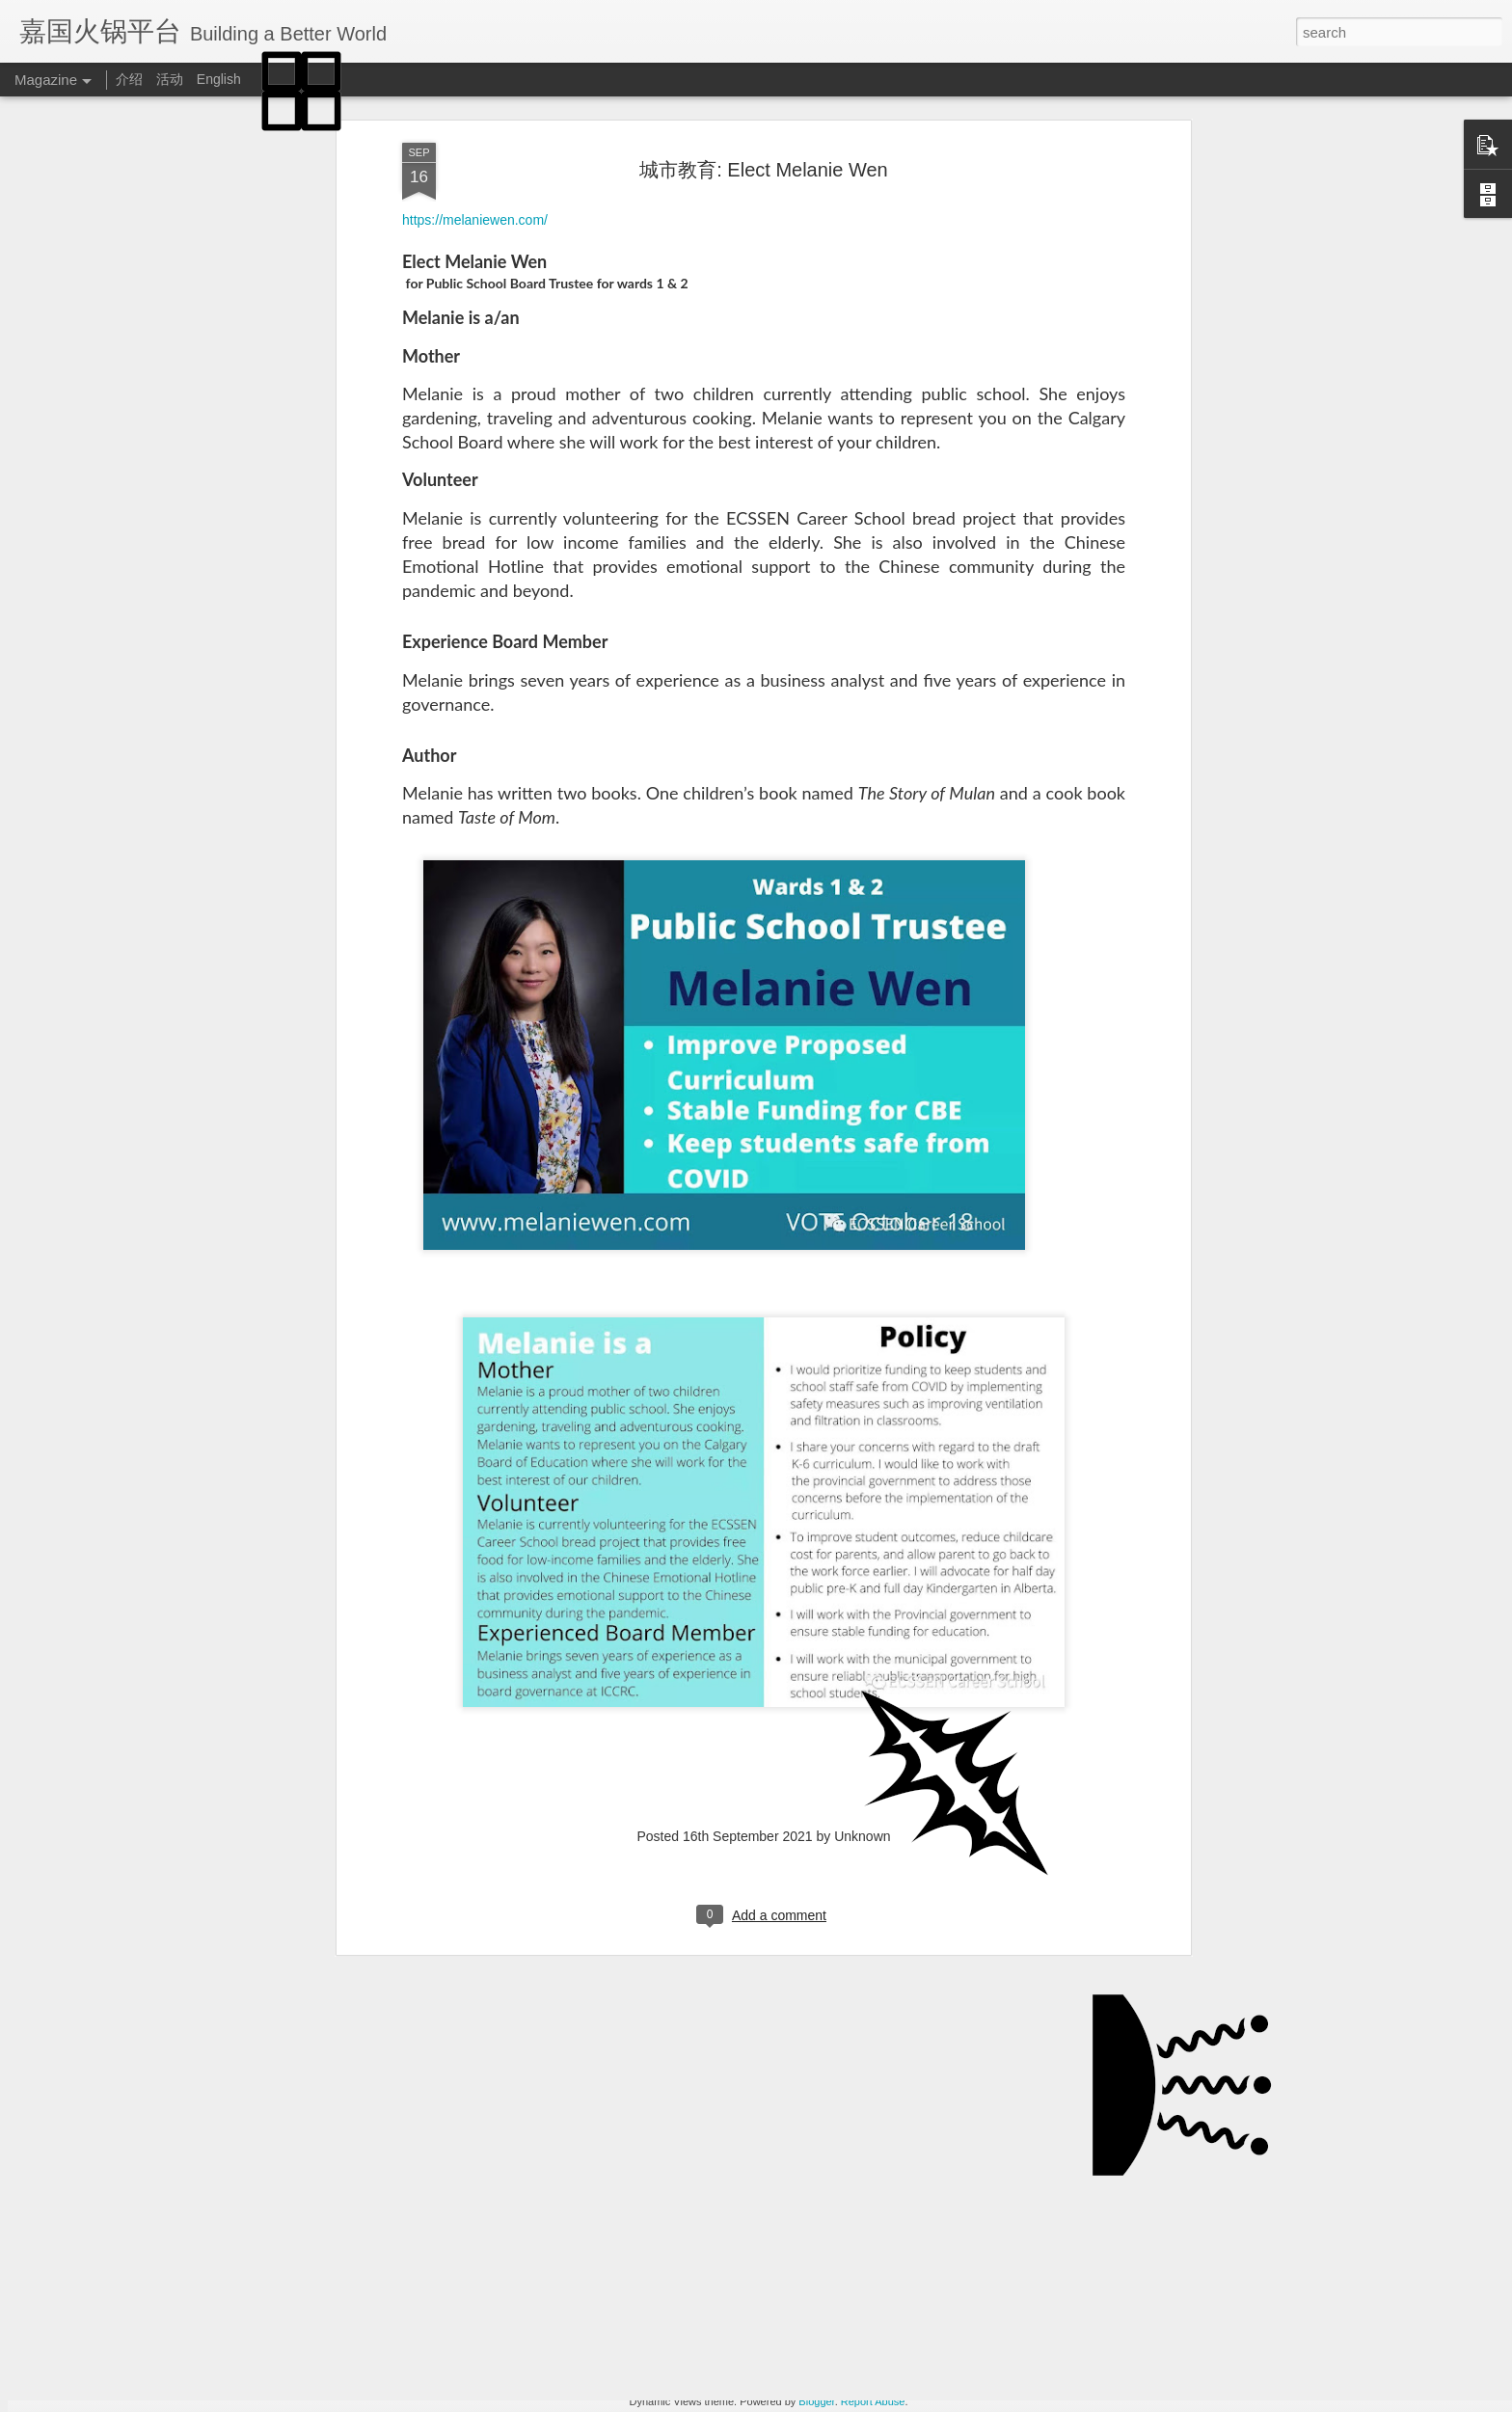 This screenshot has height=2412, width=1512. What do you see at coordinates (1183, 2085) in the screenshot?
I see `indicates radiation or radioactive hazard warning` at bounding box center [1183, 2085].